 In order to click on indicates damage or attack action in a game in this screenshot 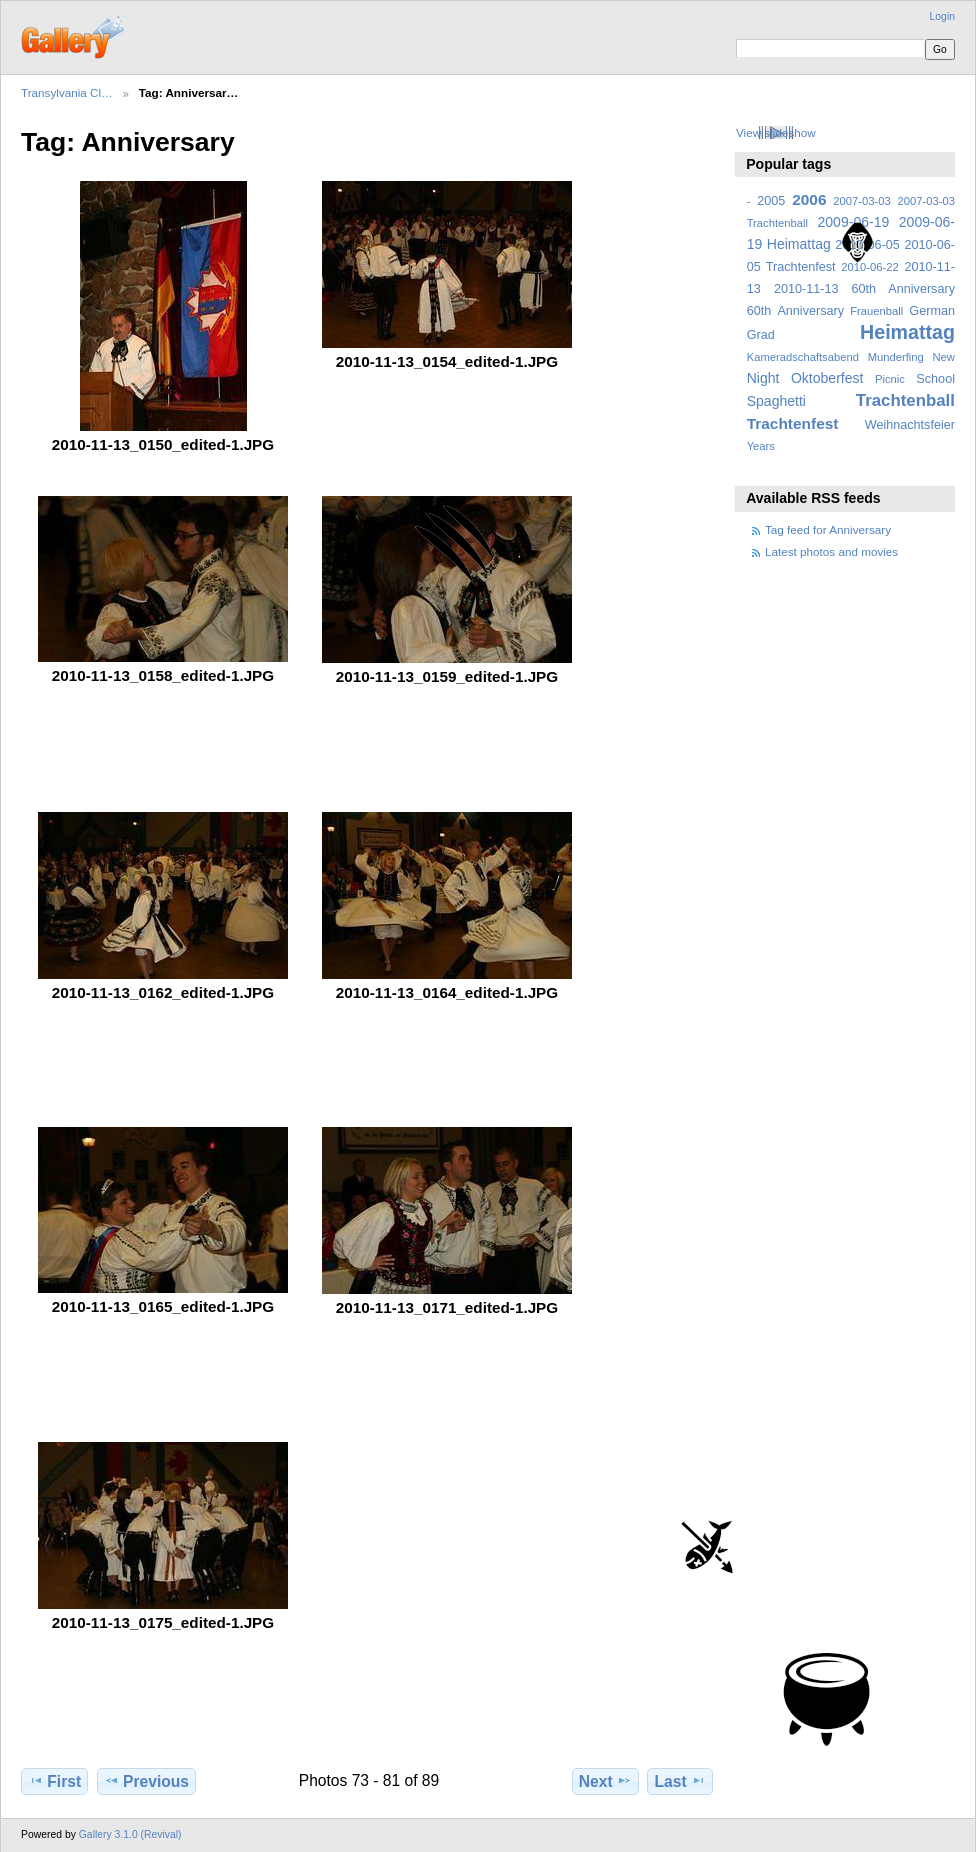, I will do `click(454, 544)`.